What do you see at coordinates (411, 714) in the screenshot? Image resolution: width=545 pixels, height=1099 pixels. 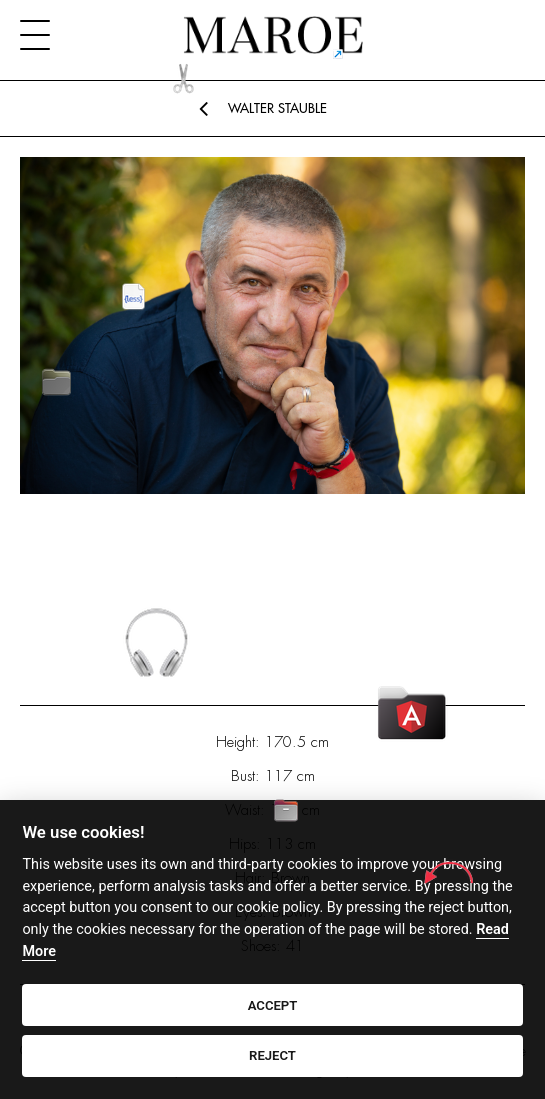 I see `folder containing Angular project files` at bounding box center [411, 714].